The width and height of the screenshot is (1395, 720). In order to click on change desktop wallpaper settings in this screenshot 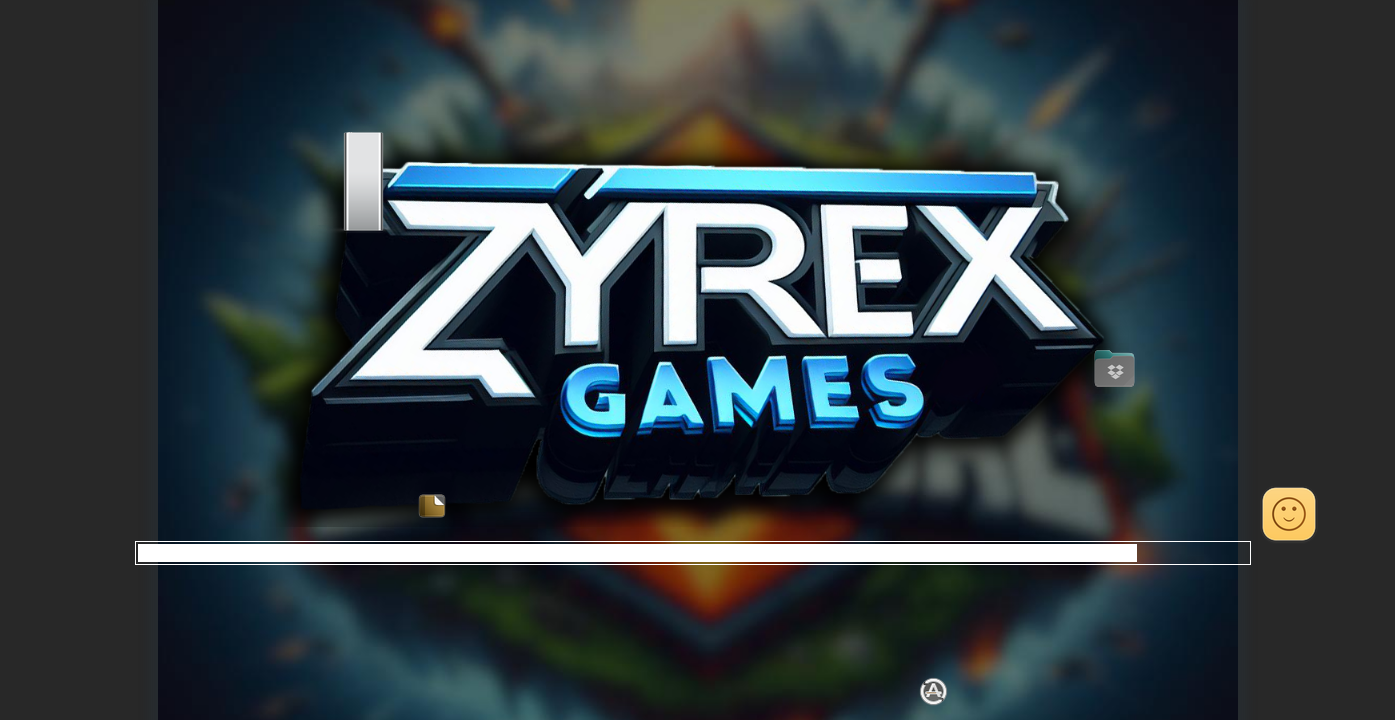, I will do `click(432, 505)`.